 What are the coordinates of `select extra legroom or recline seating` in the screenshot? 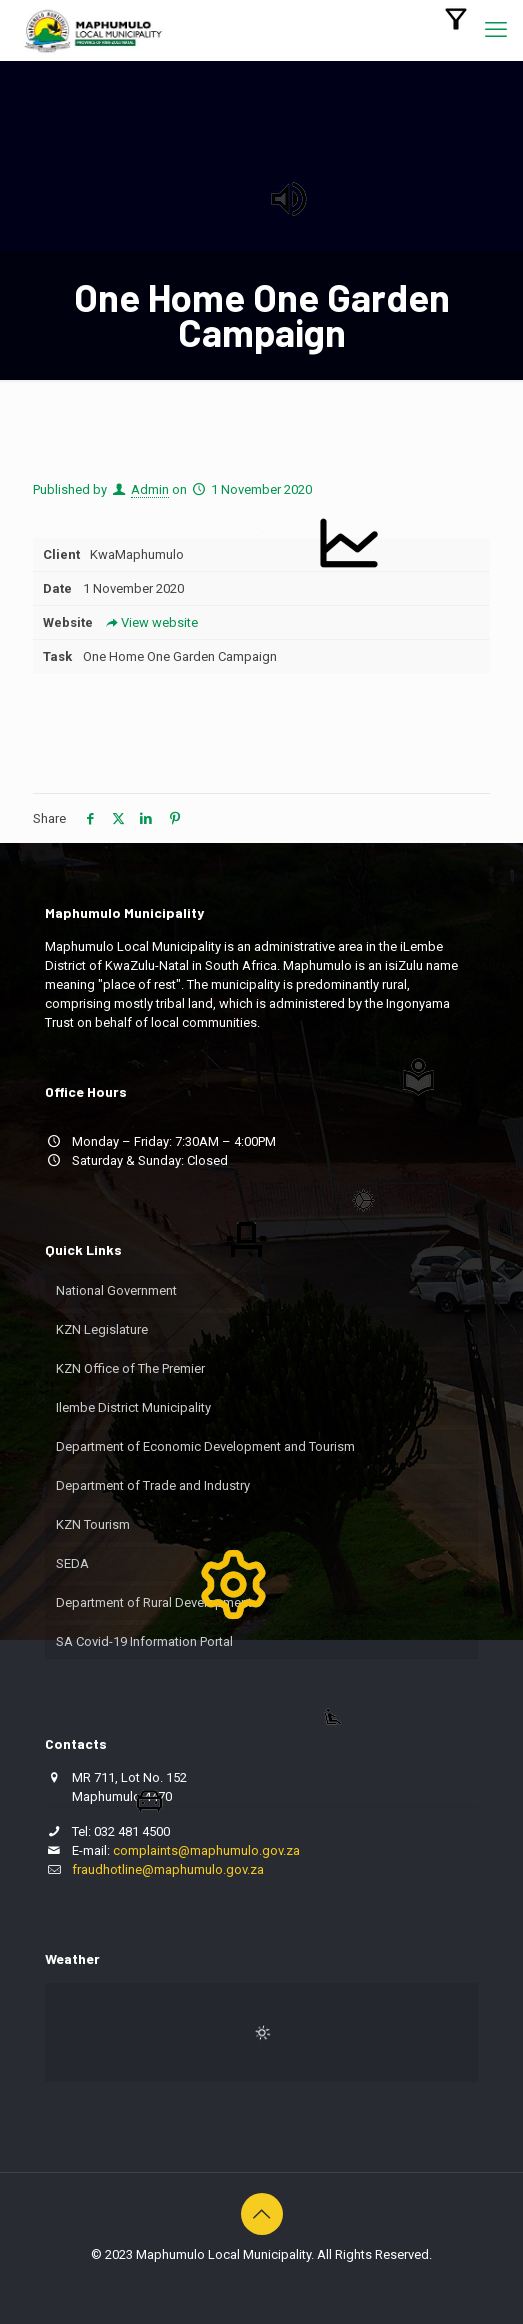 It's located at (333, 1717).